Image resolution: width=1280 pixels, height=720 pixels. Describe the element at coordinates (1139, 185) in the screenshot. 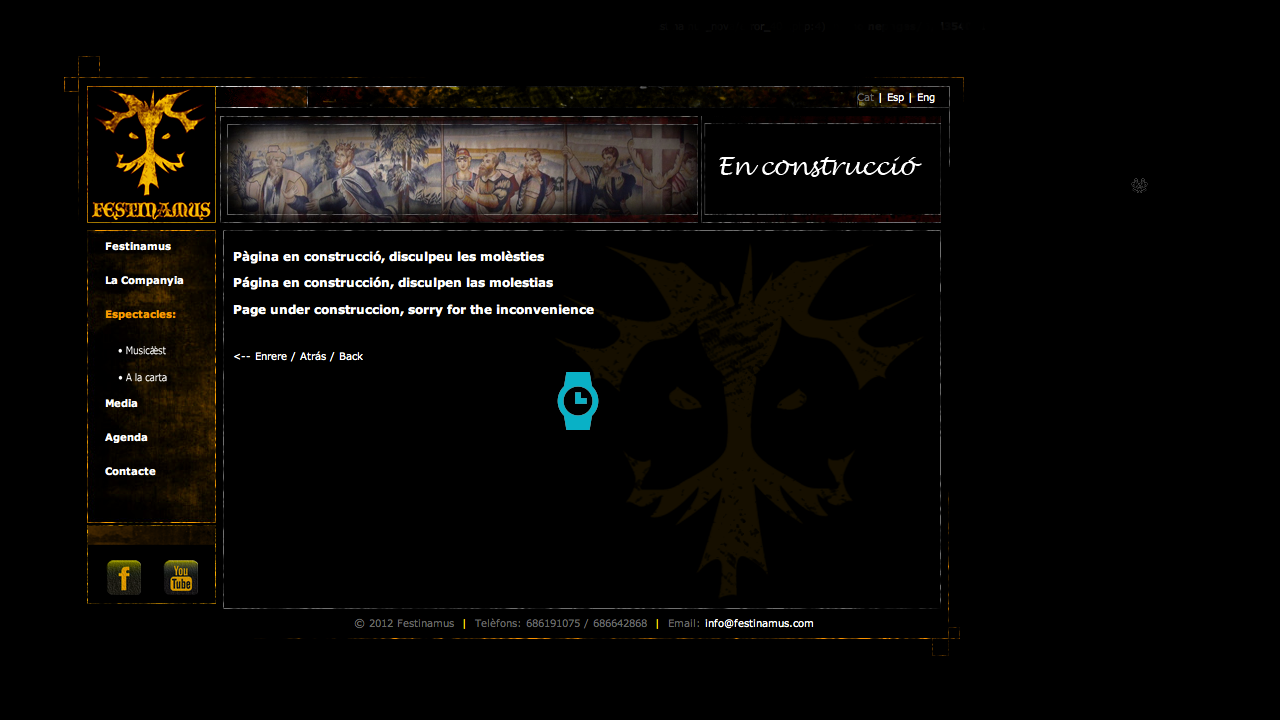

I see `indicates second place ranking or achievement` at that location.